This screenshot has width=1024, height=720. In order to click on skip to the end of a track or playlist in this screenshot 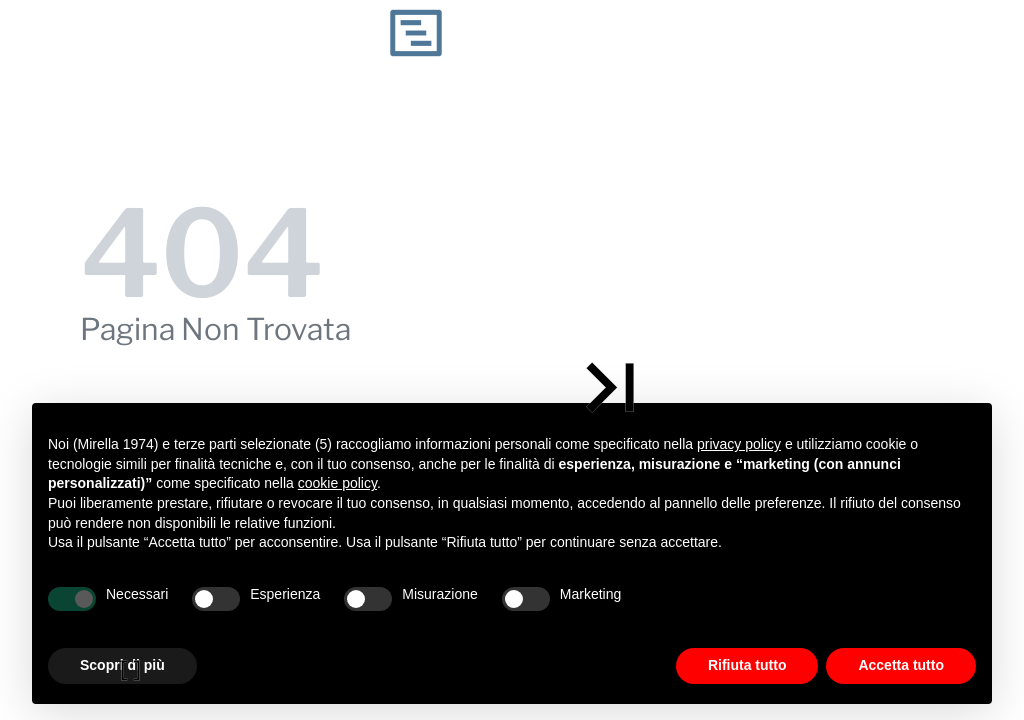, I will do `click(613, 387)`.